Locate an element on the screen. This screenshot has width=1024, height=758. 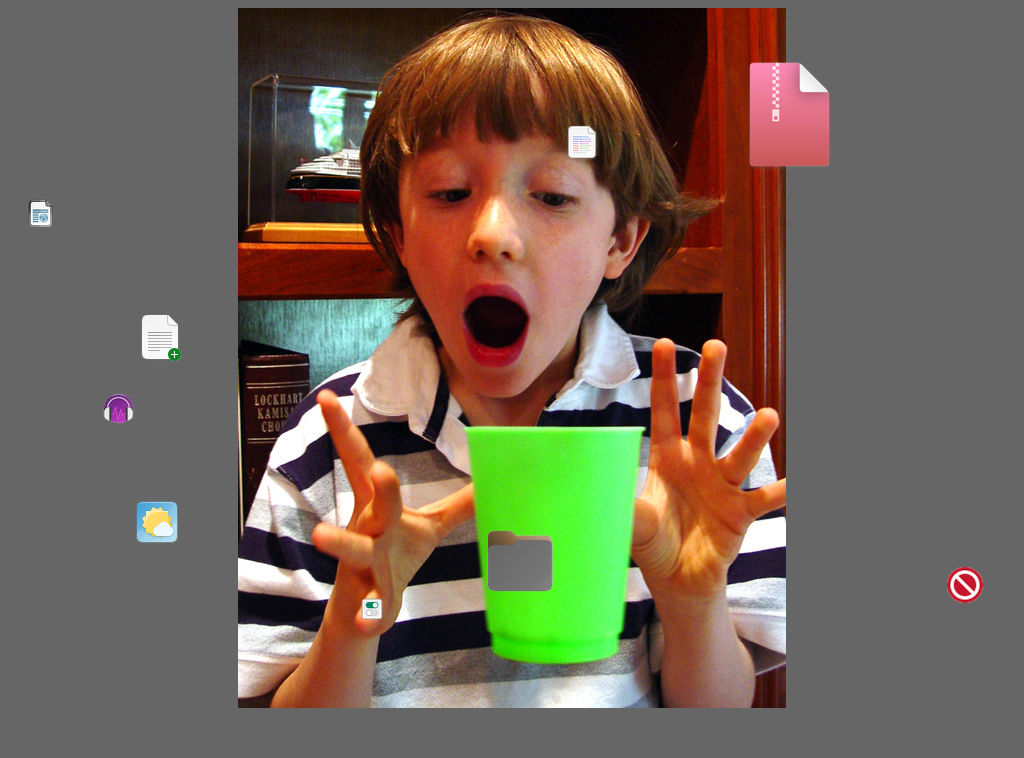
open the weather app is located at coordinates (157, 522).